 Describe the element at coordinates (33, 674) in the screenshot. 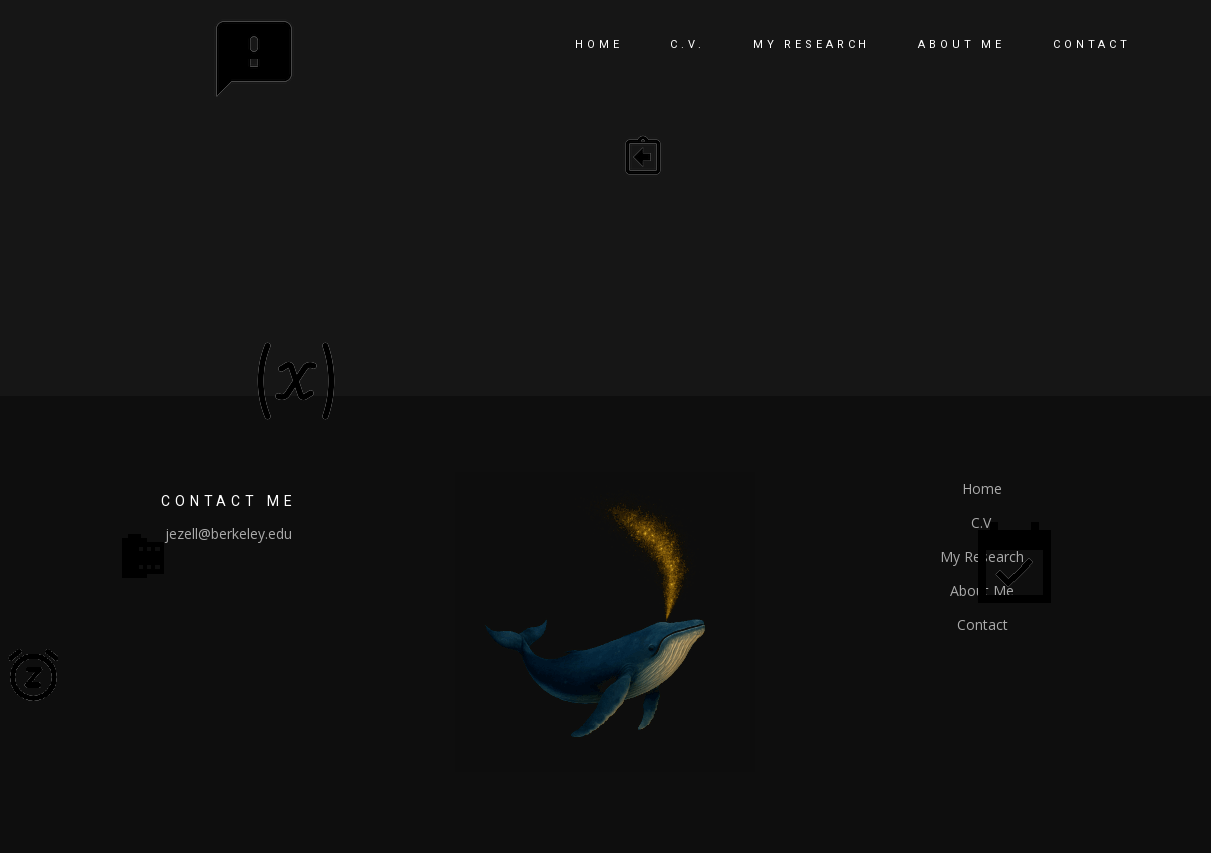

I see `snooze an alarm or reminder` at that location.